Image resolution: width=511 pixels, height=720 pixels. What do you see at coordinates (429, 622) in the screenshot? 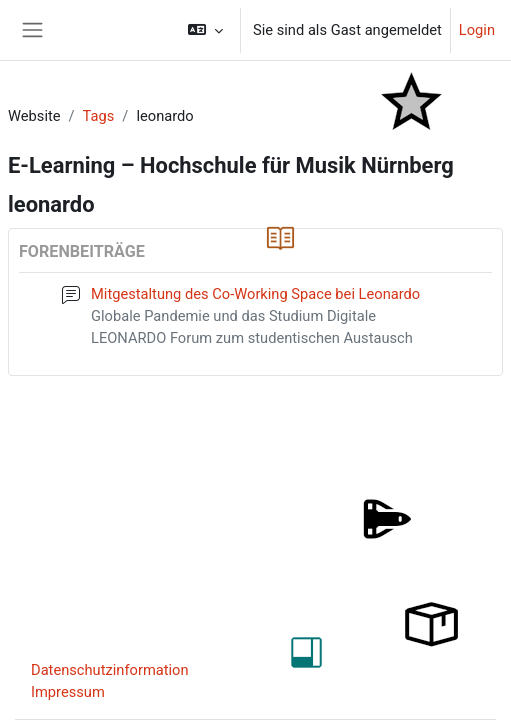
I see `view package or module contents` at bounding box center [429, 622].